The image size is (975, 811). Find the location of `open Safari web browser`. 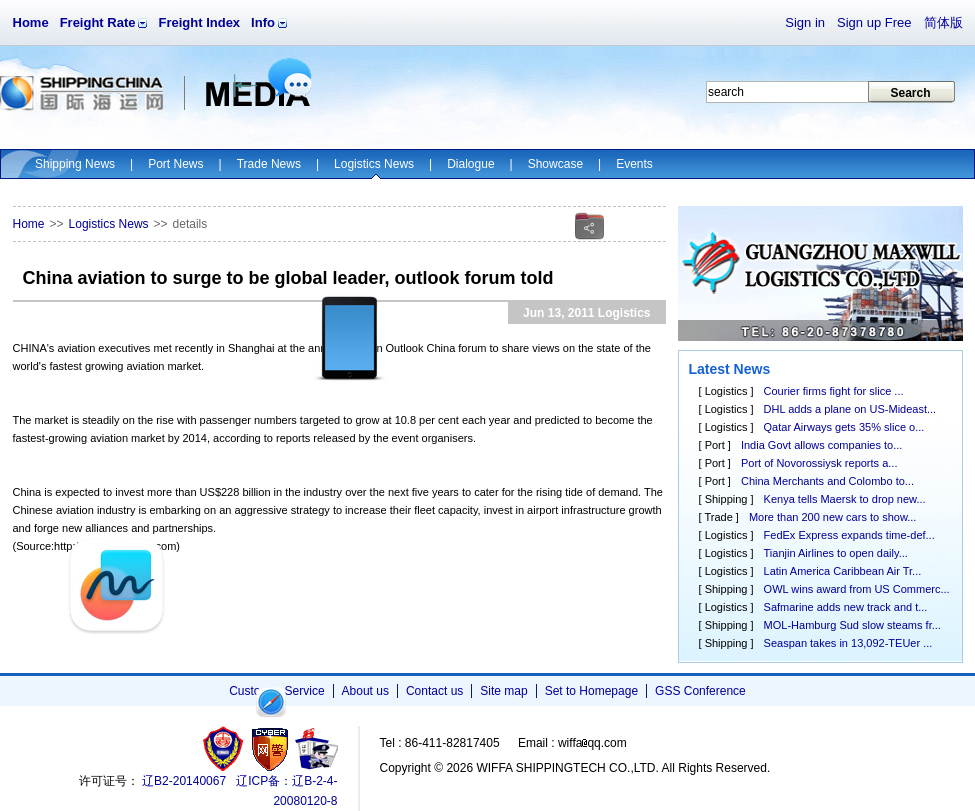

open Safari web browser is located at coordinates (271, 702).